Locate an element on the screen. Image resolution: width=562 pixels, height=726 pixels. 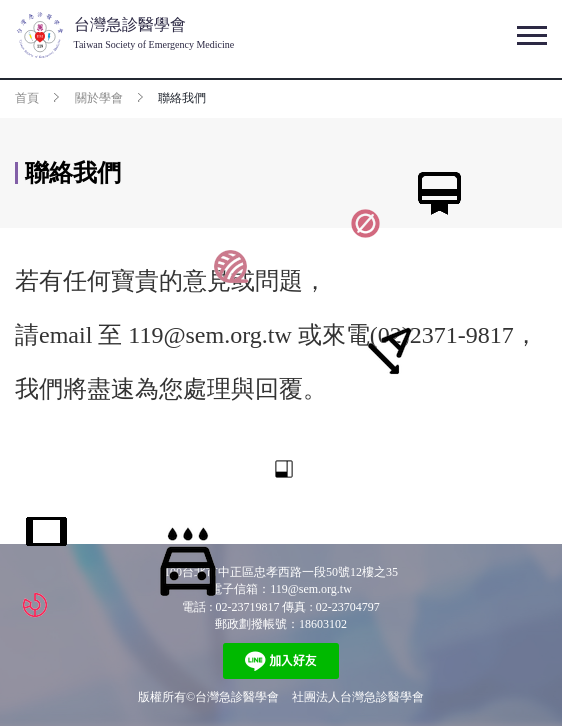
toggle left sidebar panel is located at coordinates (284, 469).